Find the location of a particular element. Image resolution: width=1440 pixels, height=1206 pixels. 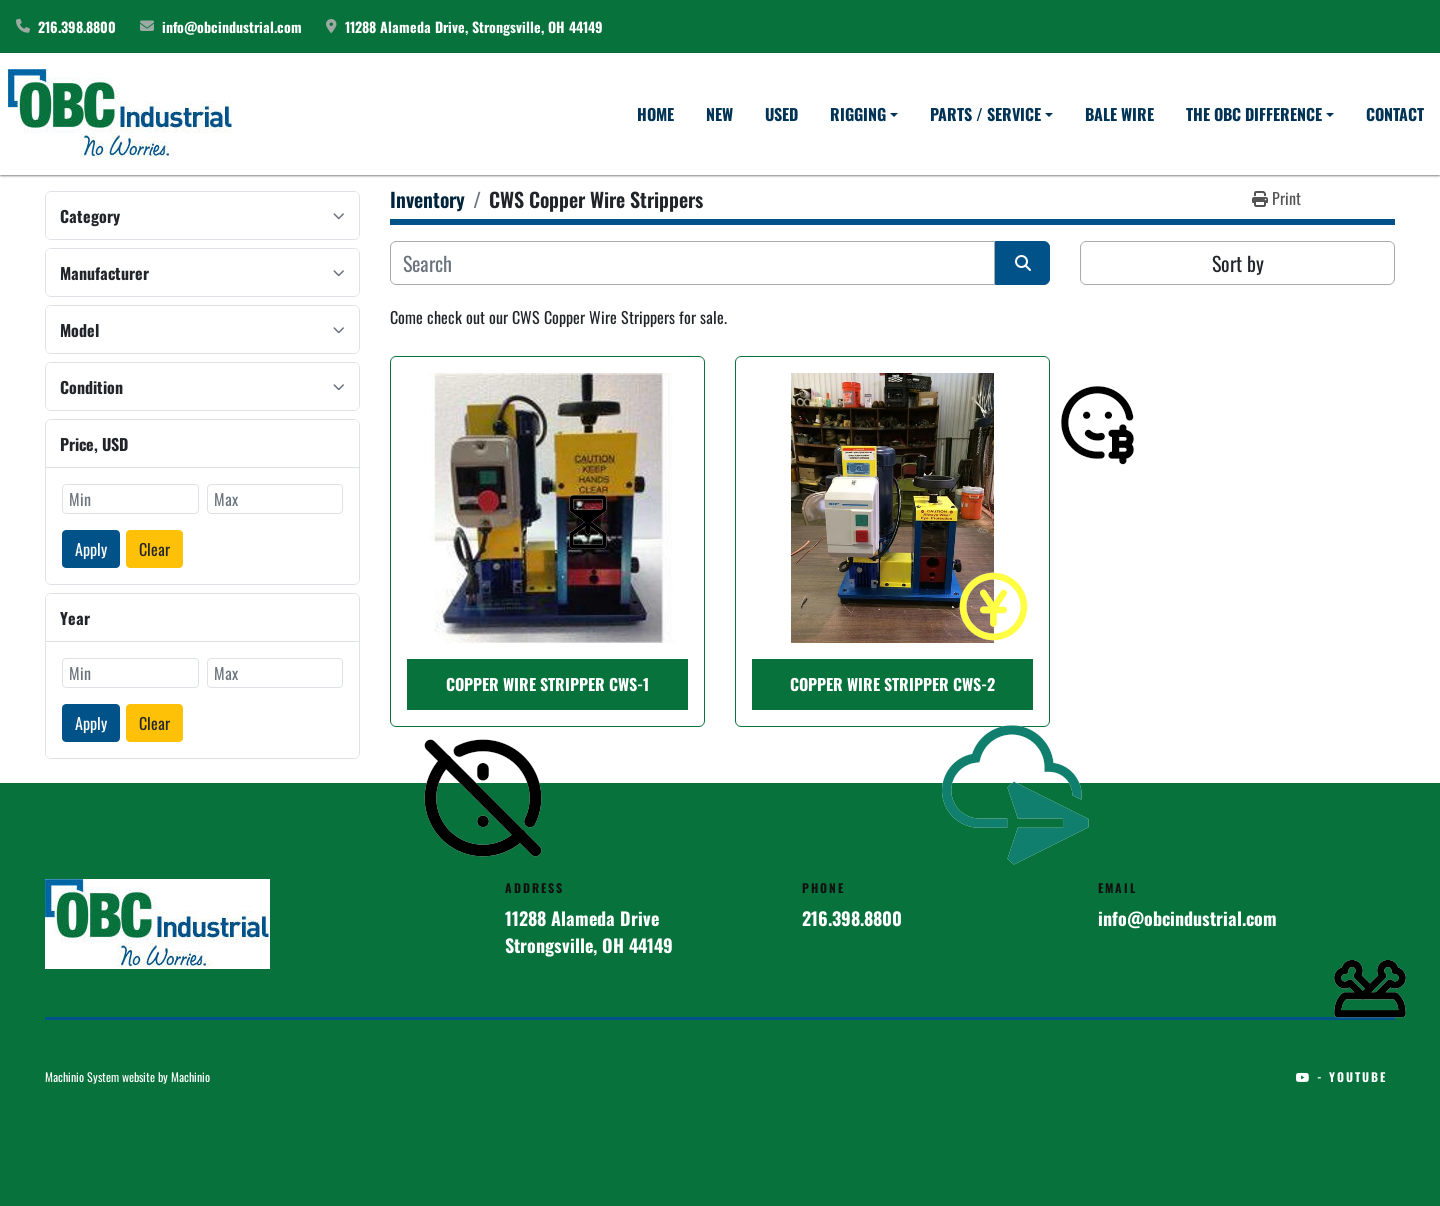

access pet feeding schedule is located at coordinates (1370, 985).